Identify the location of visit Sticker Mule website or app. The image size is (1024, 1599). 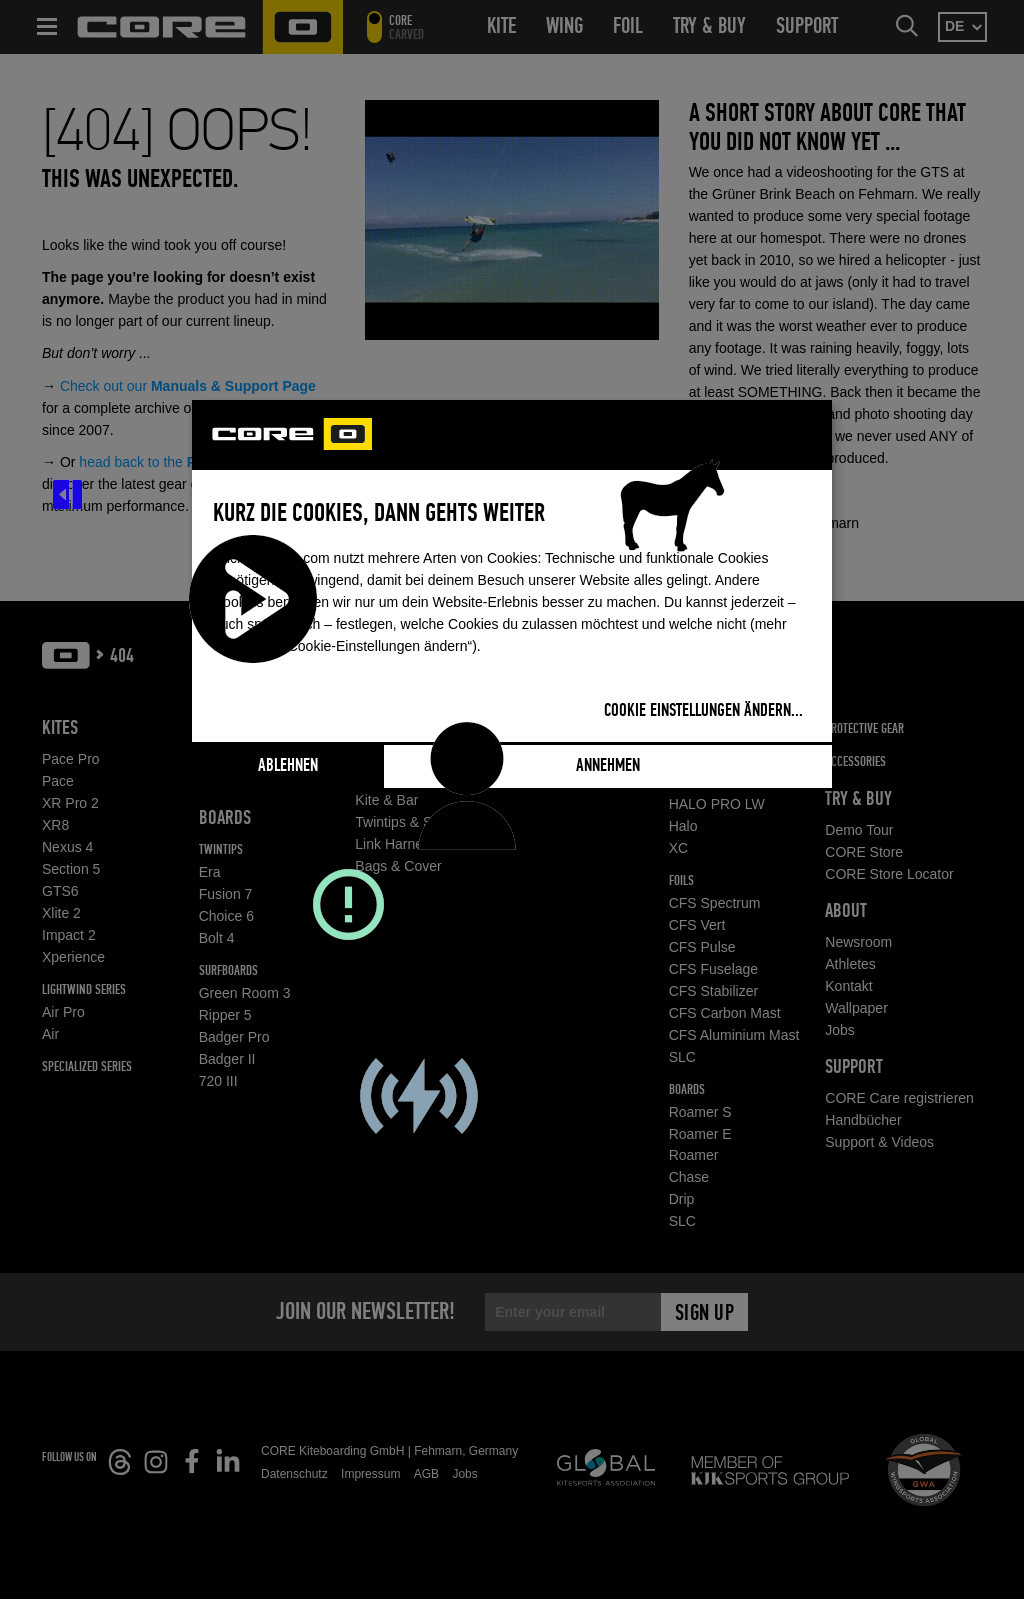
(672, 505).